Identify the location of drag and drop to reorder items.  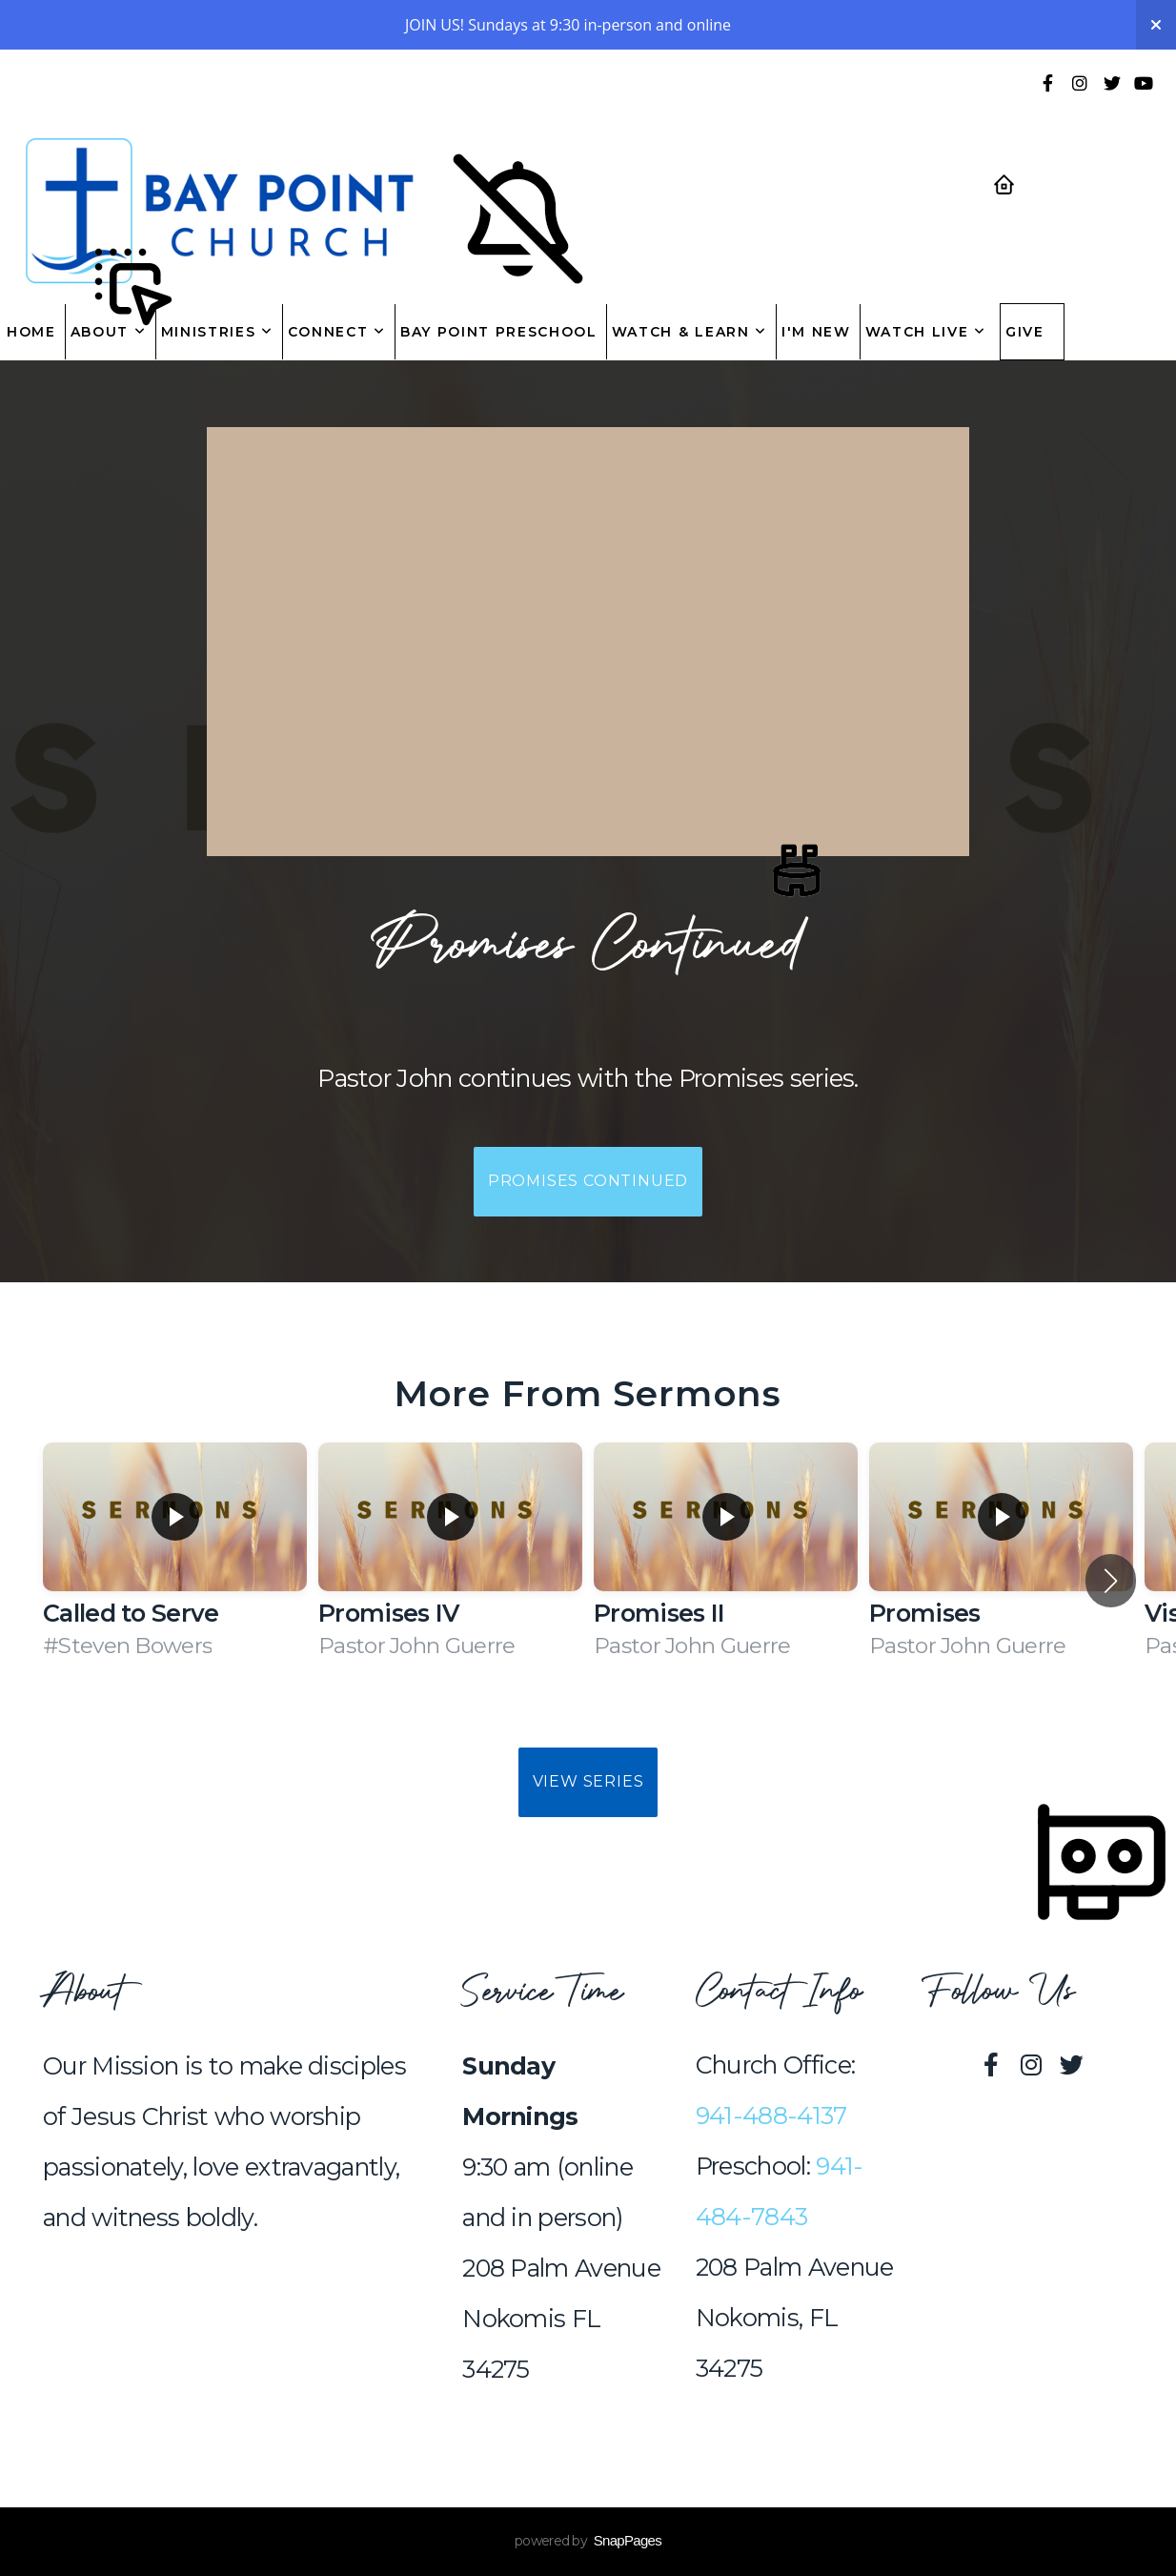
(132, 285).